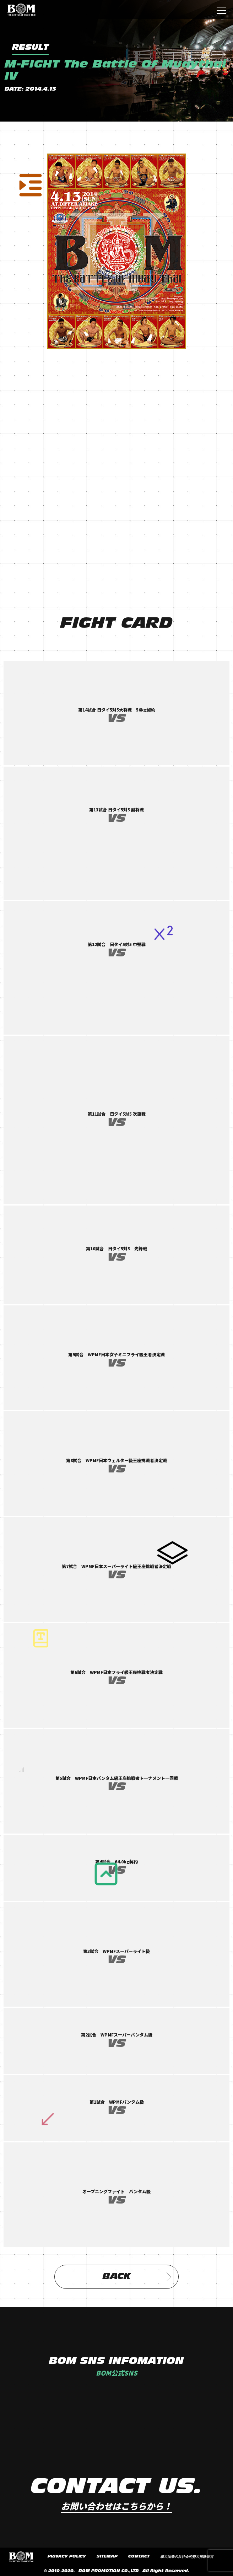 This screenshot has width=233, height=2576. I want to click on increase text indentation, so click(31, 185).